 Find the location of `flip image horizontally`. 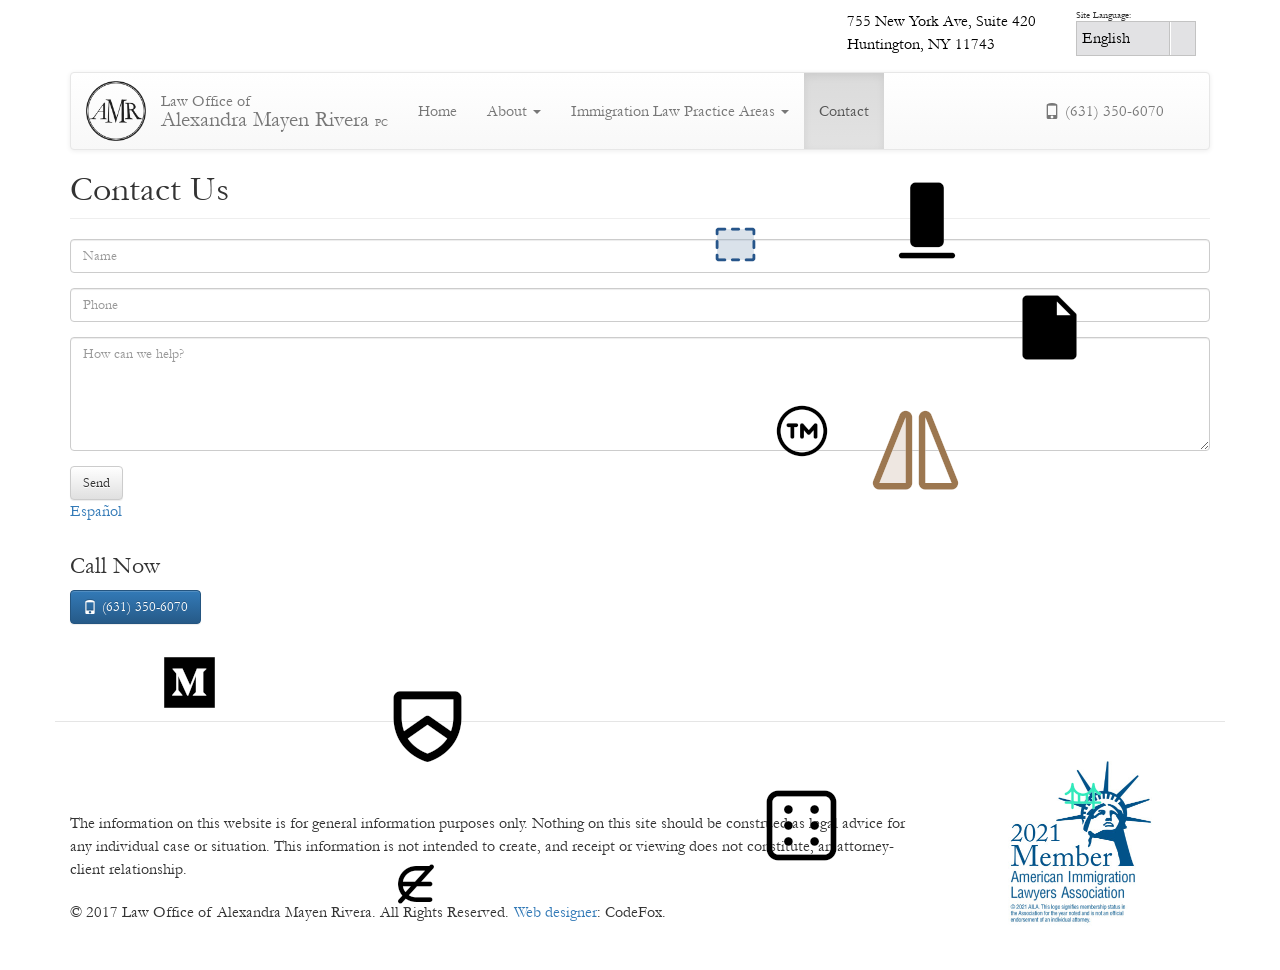

flip image horizontally is located at coordinates (915, 453).